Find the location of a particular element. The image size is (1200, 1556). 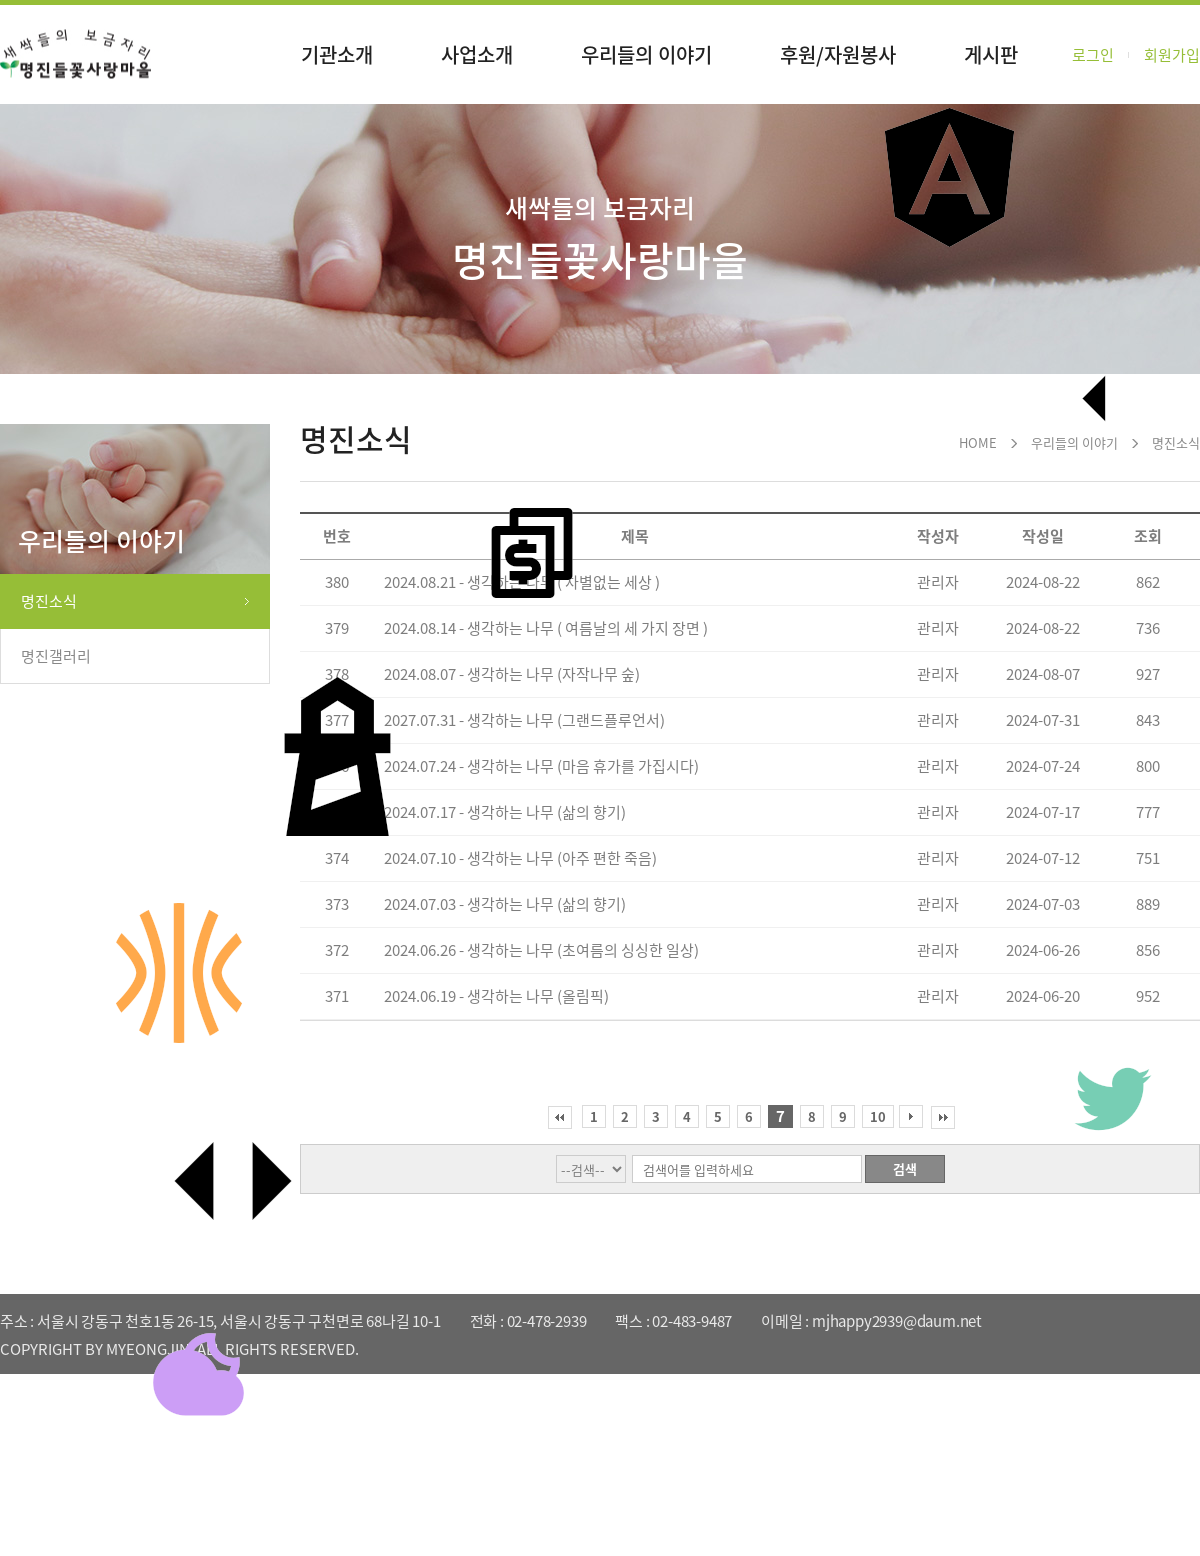

talos logo is located at coordinates (179, 973).